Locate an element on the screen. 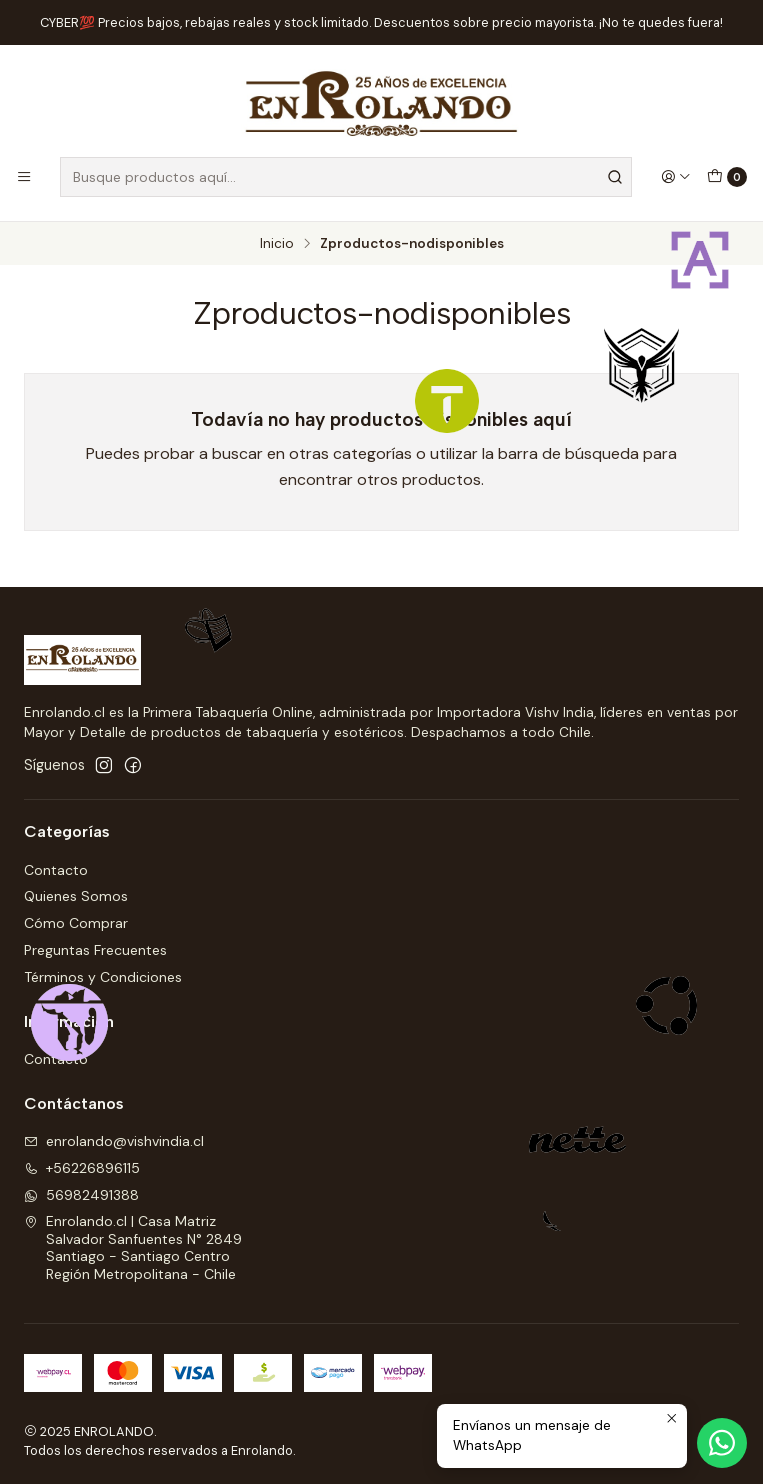 This screenshot has width=763, height=1484. nette framework logo is located at coordinates (577, 1139).